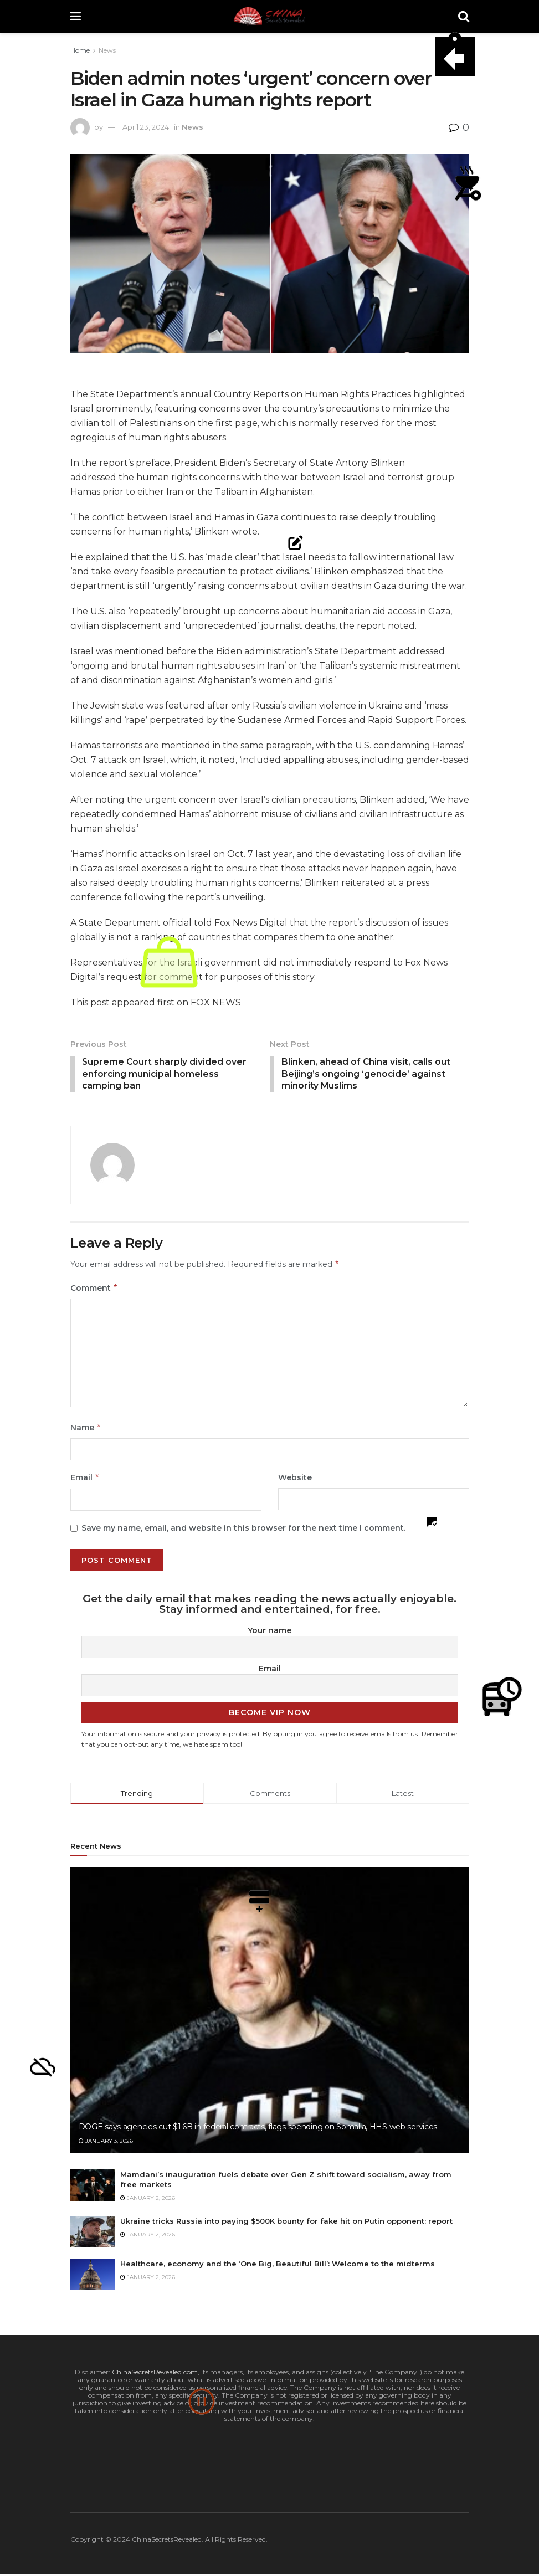  What do you see at coordinates (202, 2401) in the screenshot?
I see `pause media playback` at bounding box center [202, 2401].